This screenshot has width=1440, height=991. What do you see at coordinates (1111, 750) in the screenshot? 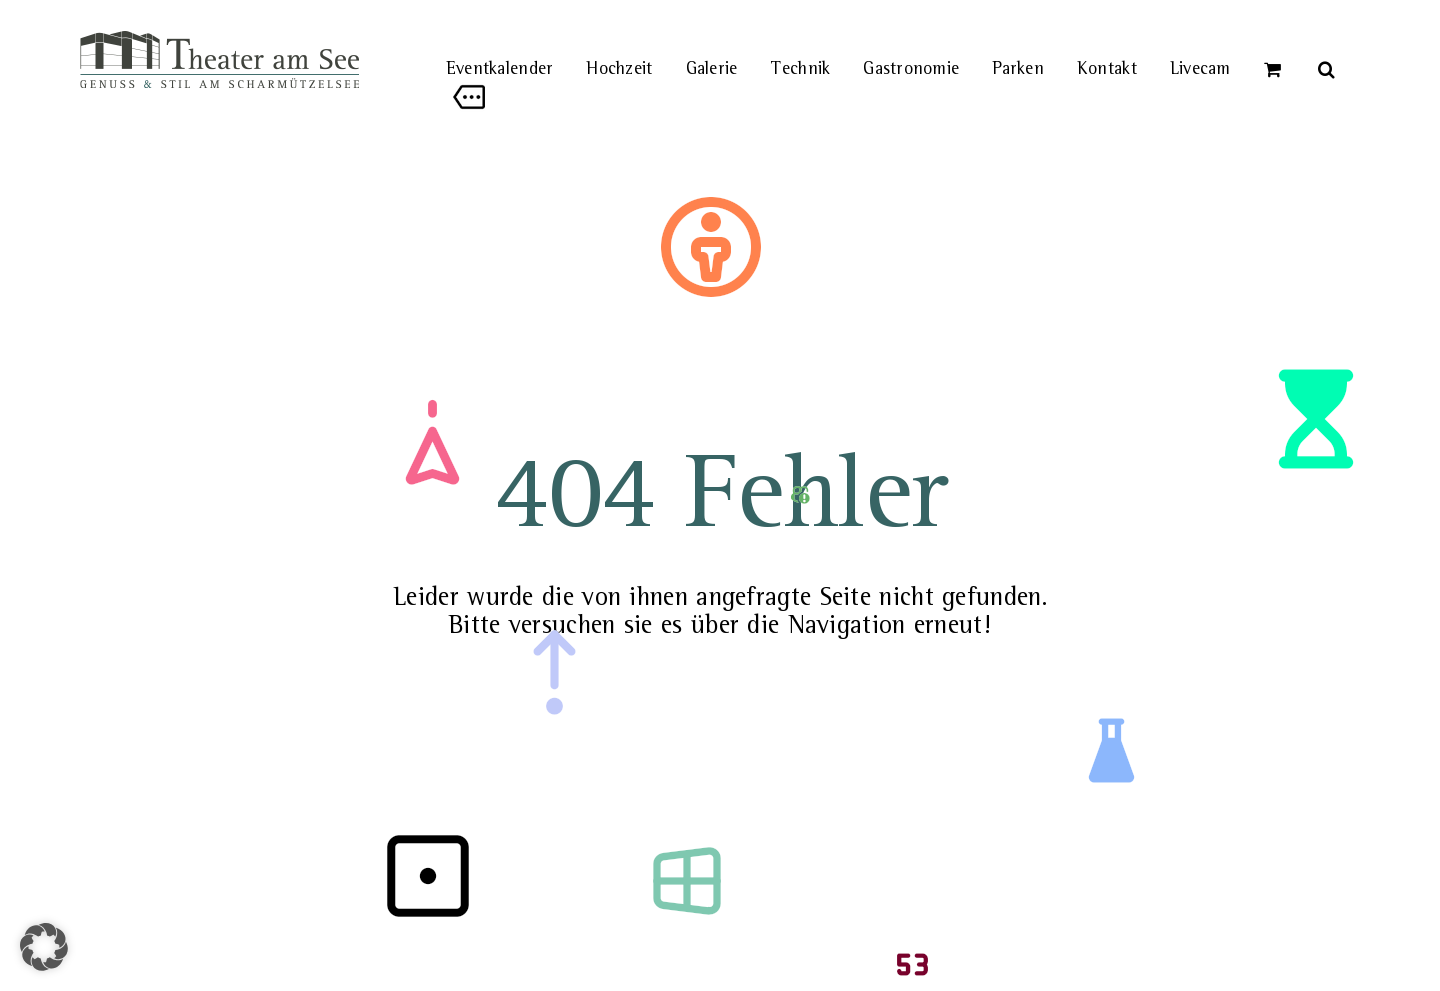
I see `access lab or experimental features` at bounding box center [1111, 750].